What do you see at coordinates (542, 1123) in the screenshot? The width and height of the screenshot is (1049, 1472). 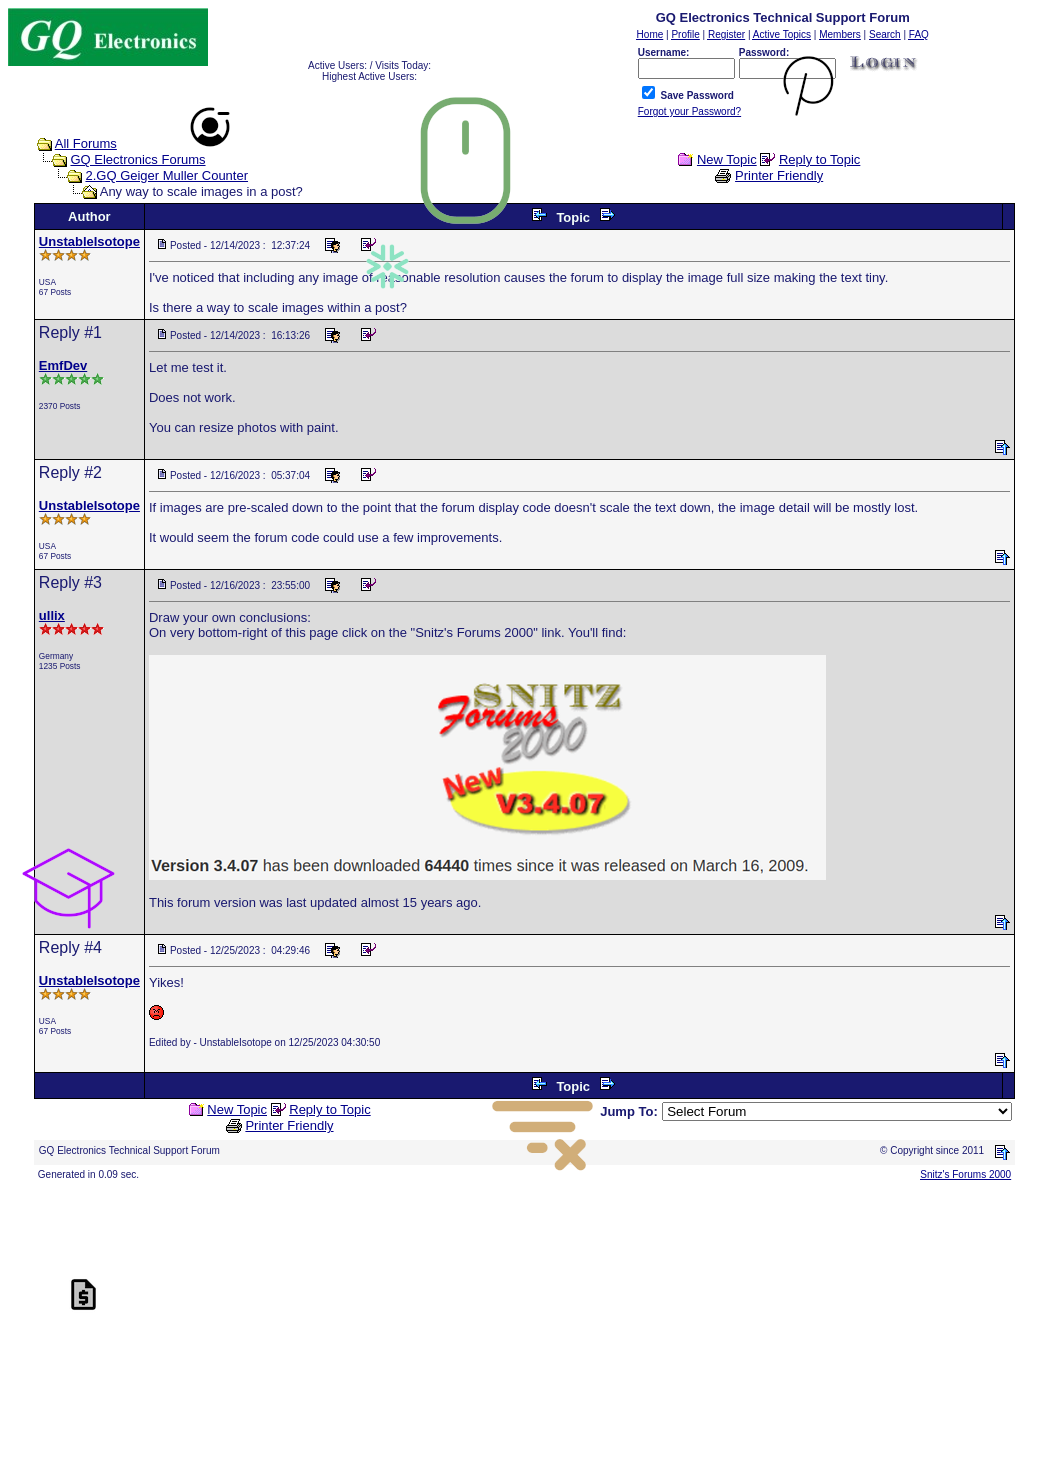 I see `clear all active filters` at bounding box center [542, 1123].